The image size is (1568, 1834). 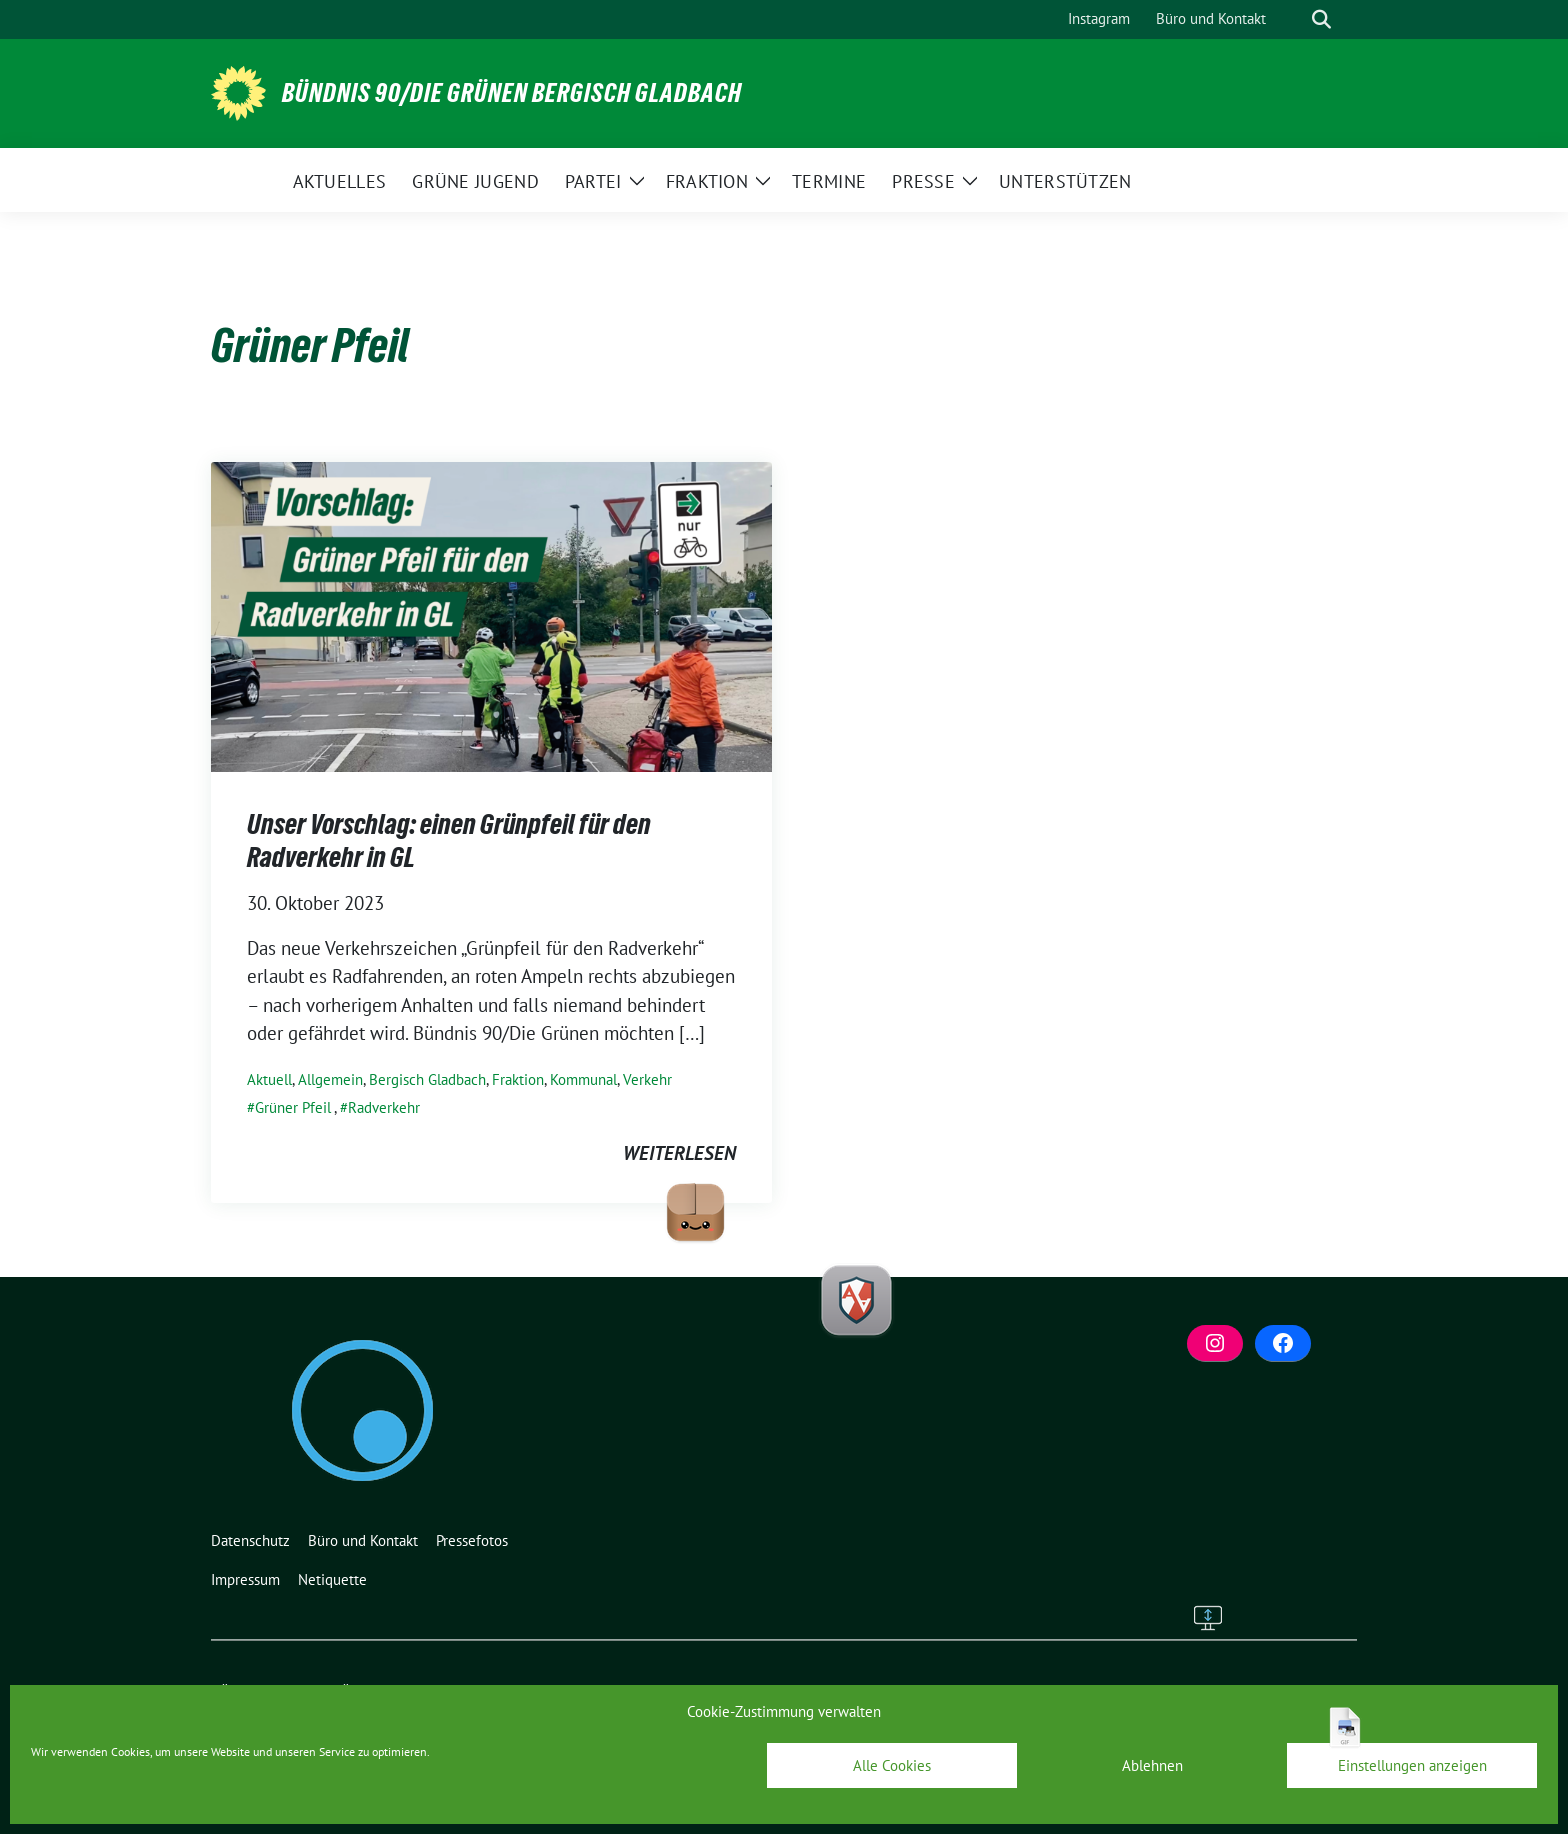 I want to click on a GIF image file, so click(x=1345, y=1728).